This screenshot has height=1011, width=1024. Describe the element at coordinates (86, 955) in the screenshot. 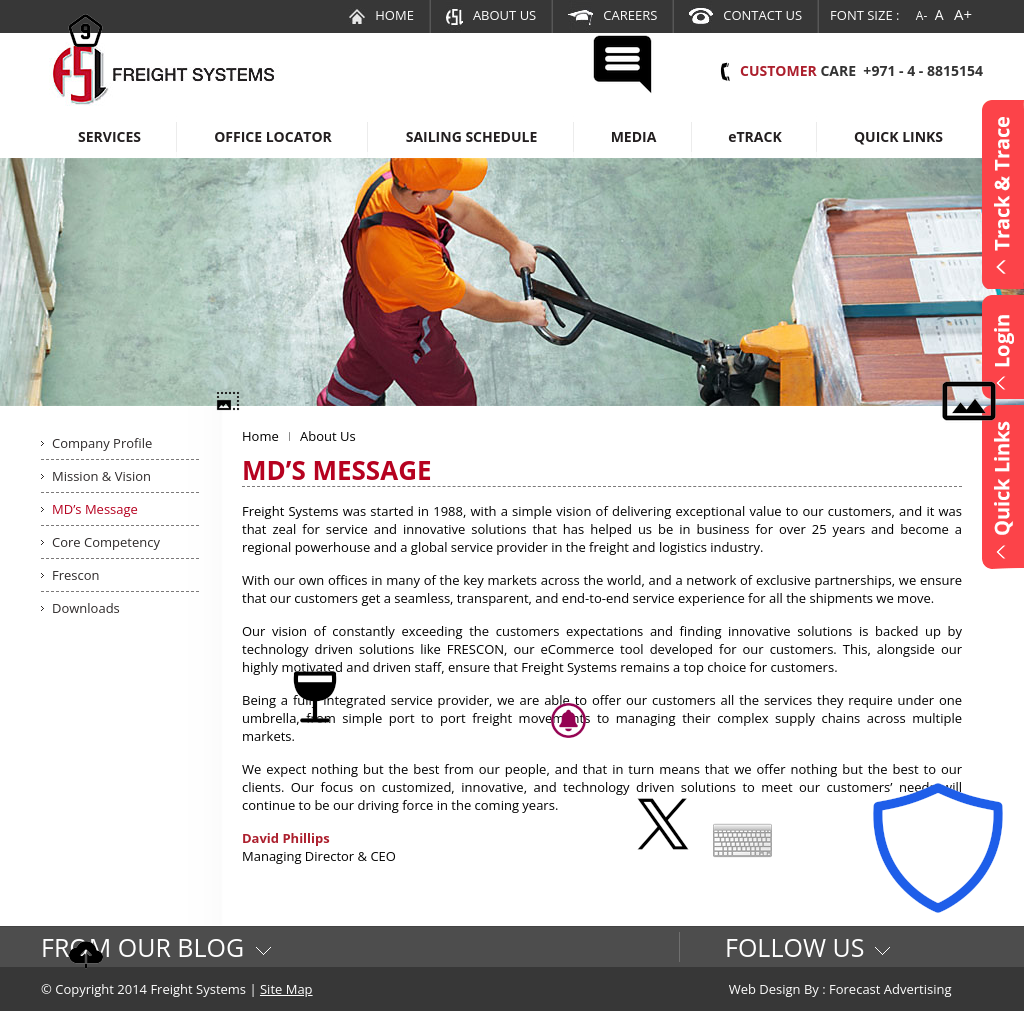

I see `upload a file to the cloud` at that location.